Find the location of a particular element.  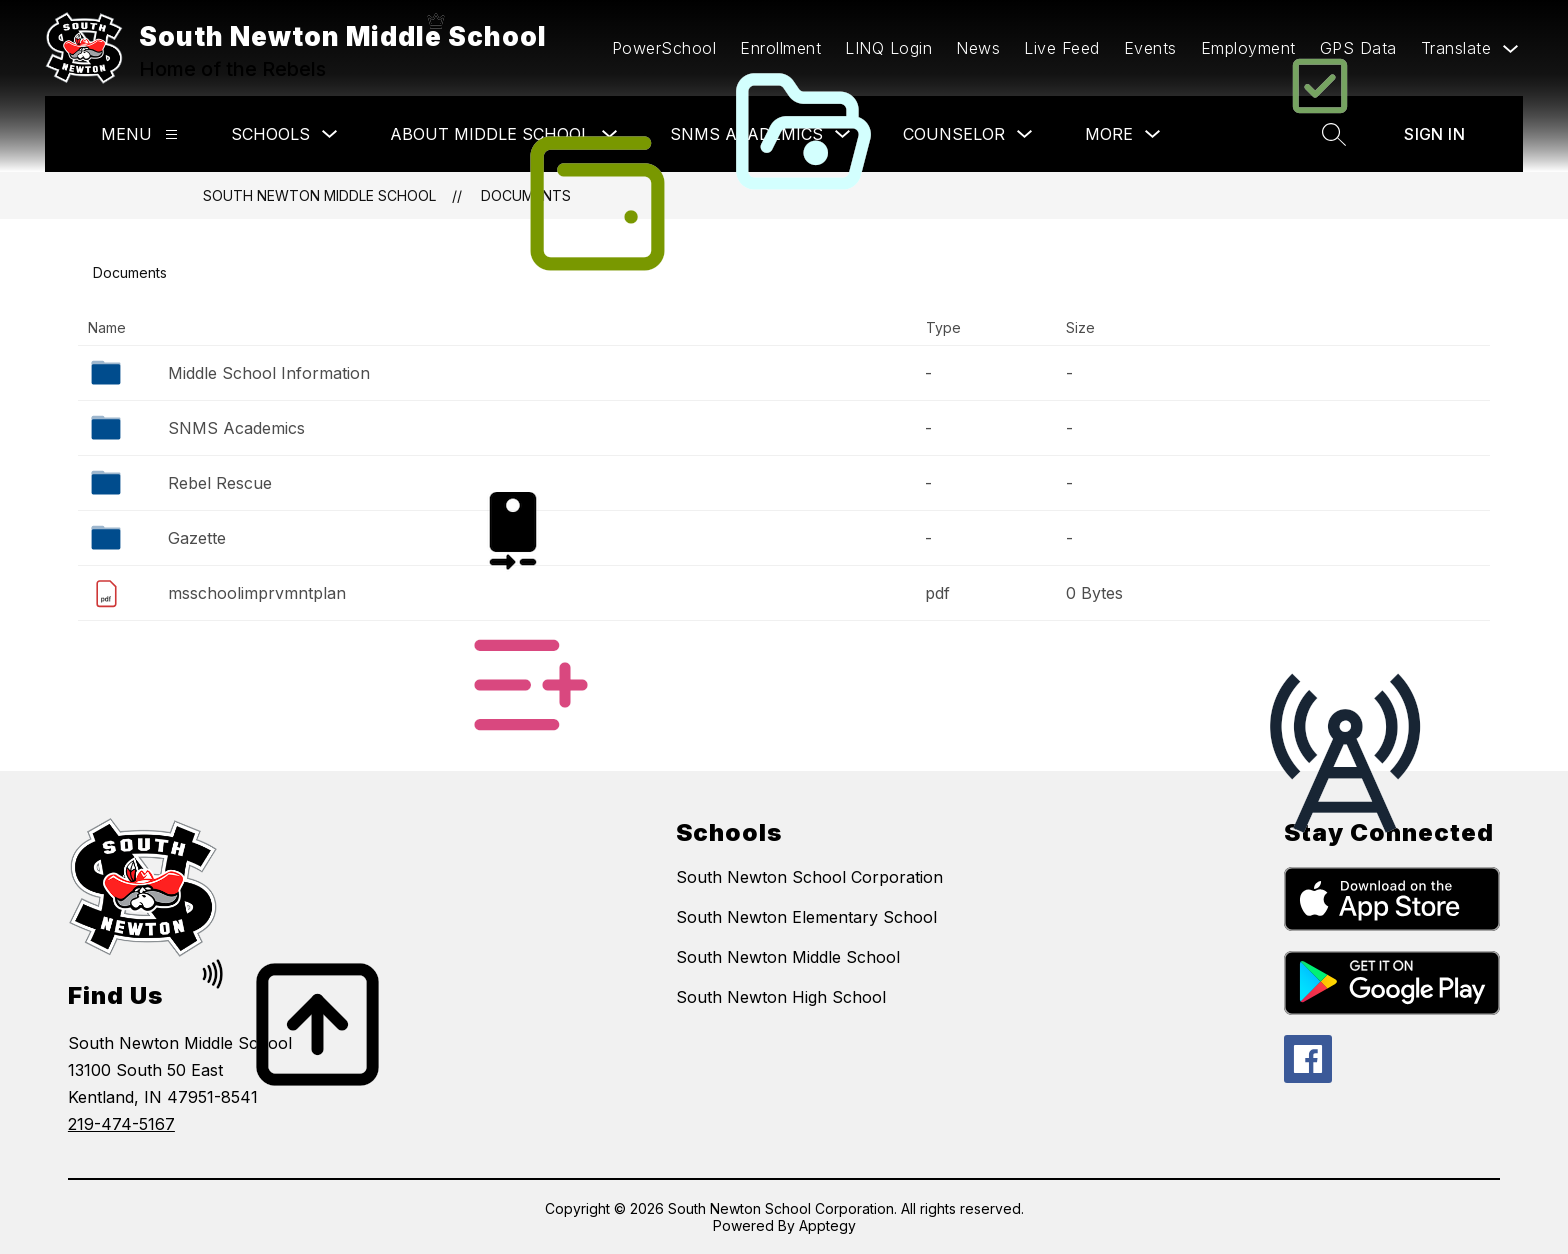

indicates an open folder with new or unread content is located at coordinates (803, 134).